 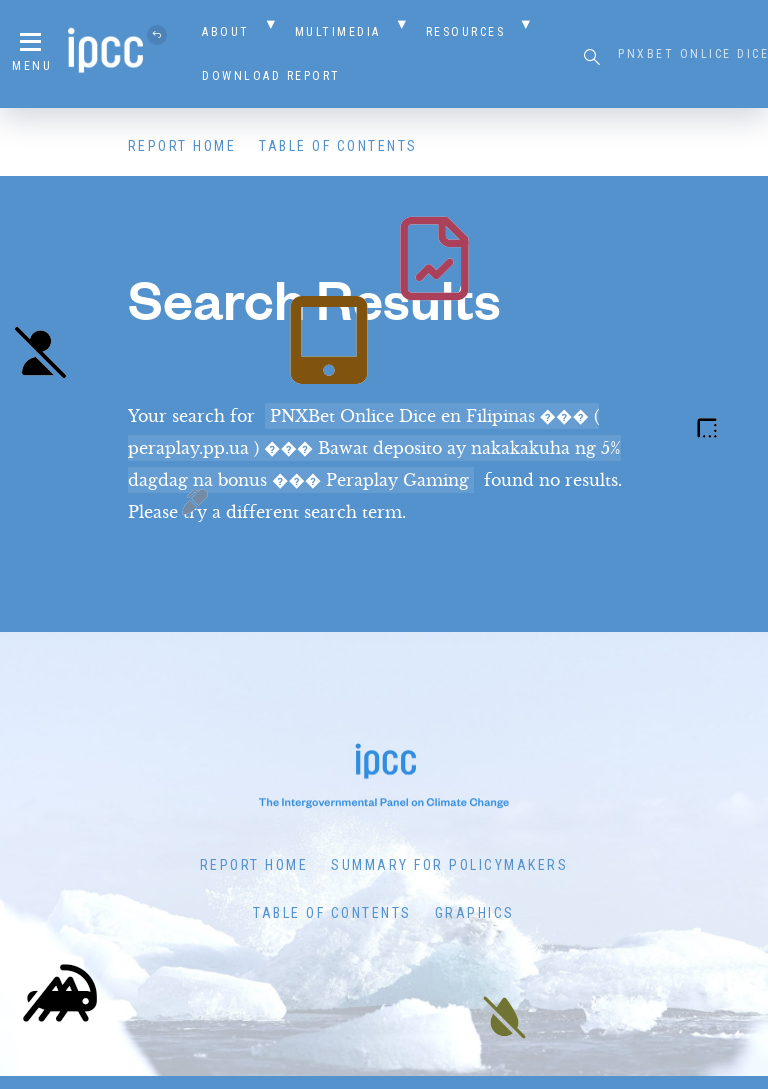 I want to click on indicates pest or insect-related content, so click(x=60, y=993).